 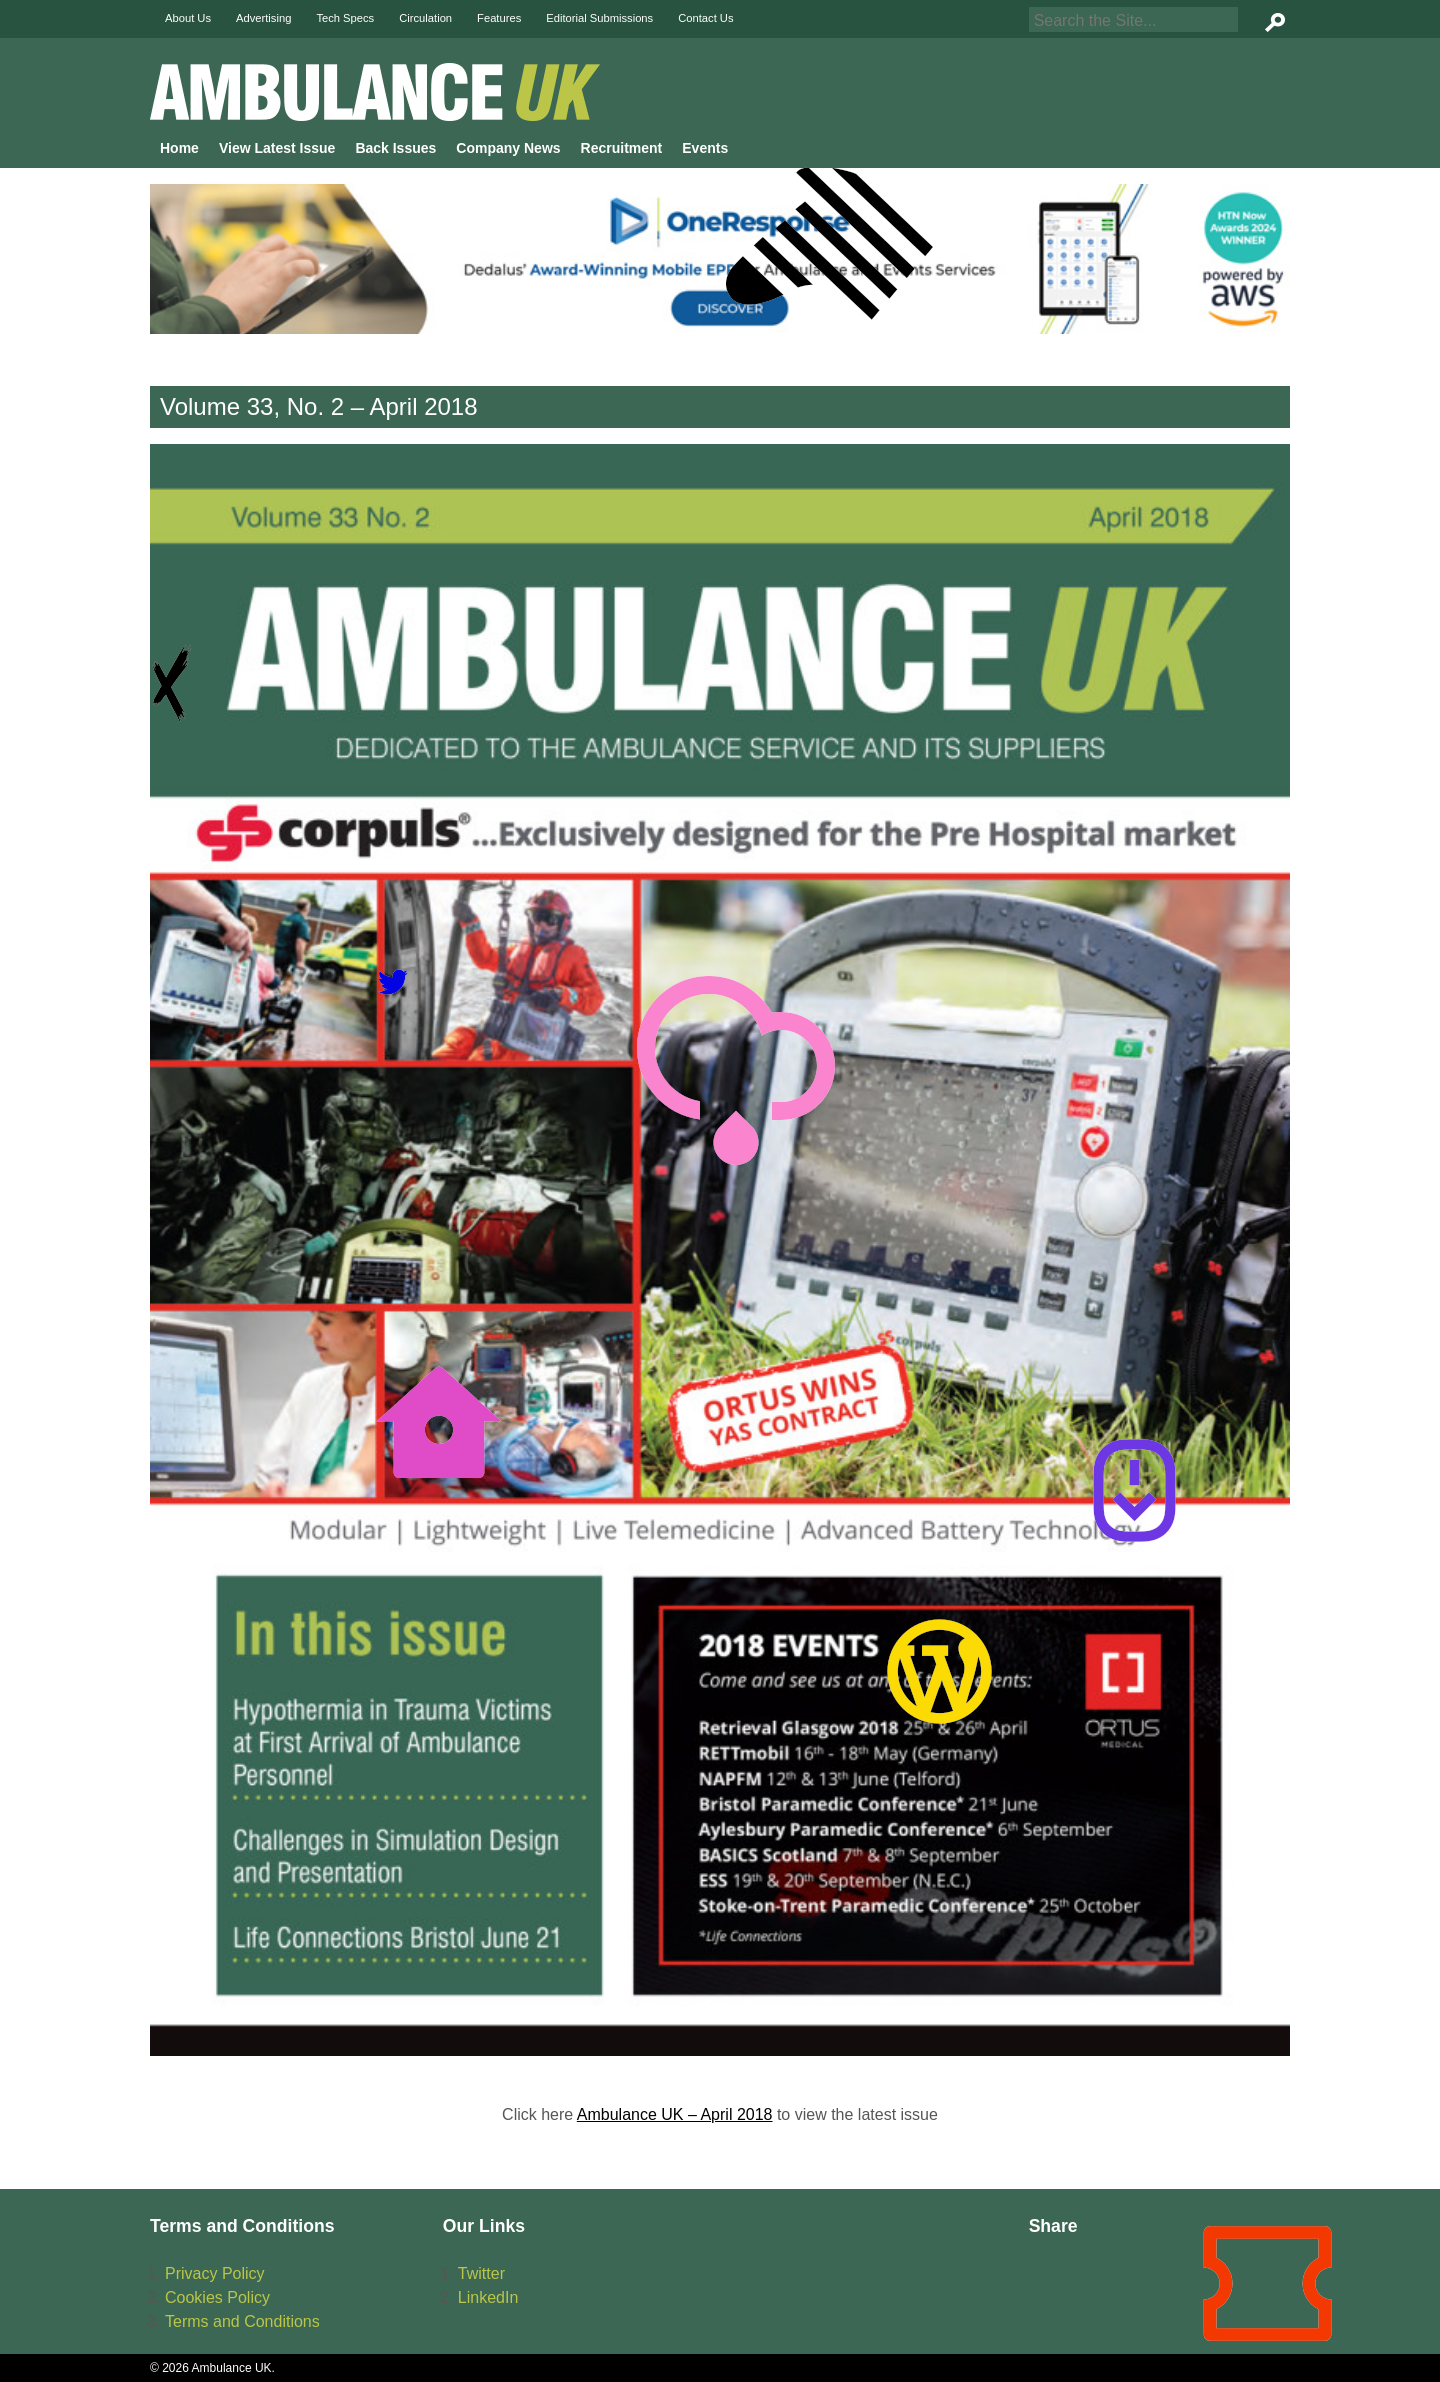 What do you see at coordinates (172, 683) in the screenshot?
I see `pipx python package installer logo` at bounding box center [172, 683].